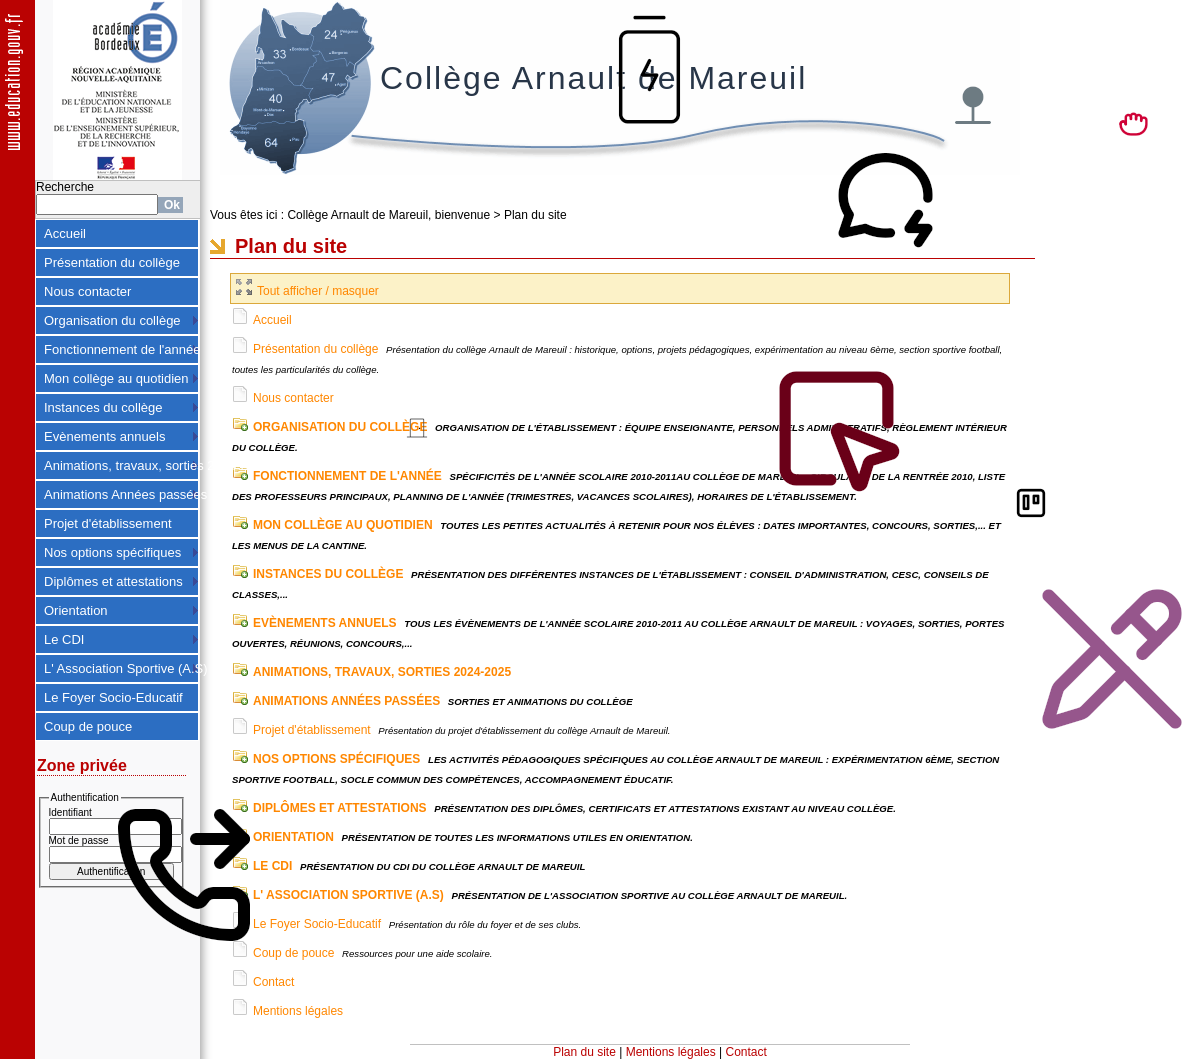 The height and width of the screenshot is (1059, 1200). Describe the element at coordinates (649, 71) in the screenshot. I see `indicates device is currently charging` at that location.